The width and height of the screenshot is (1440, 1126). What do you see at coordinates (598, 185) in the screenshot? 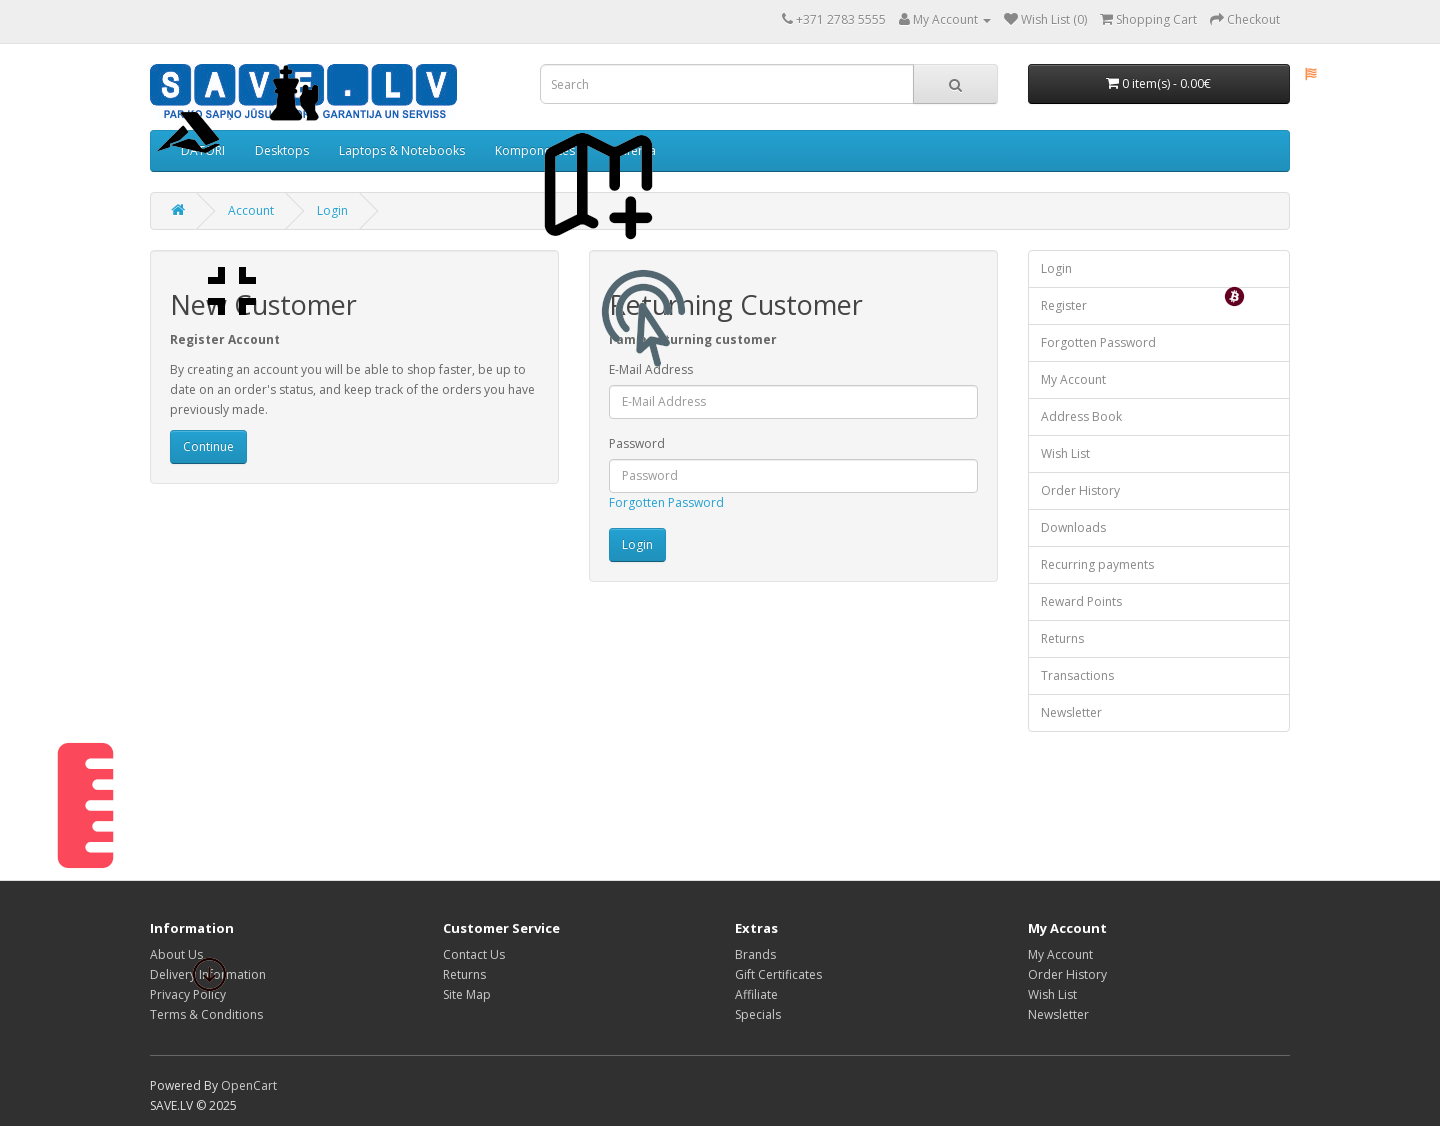
I see `add a new location to the map` at bounding box center [598, 185].